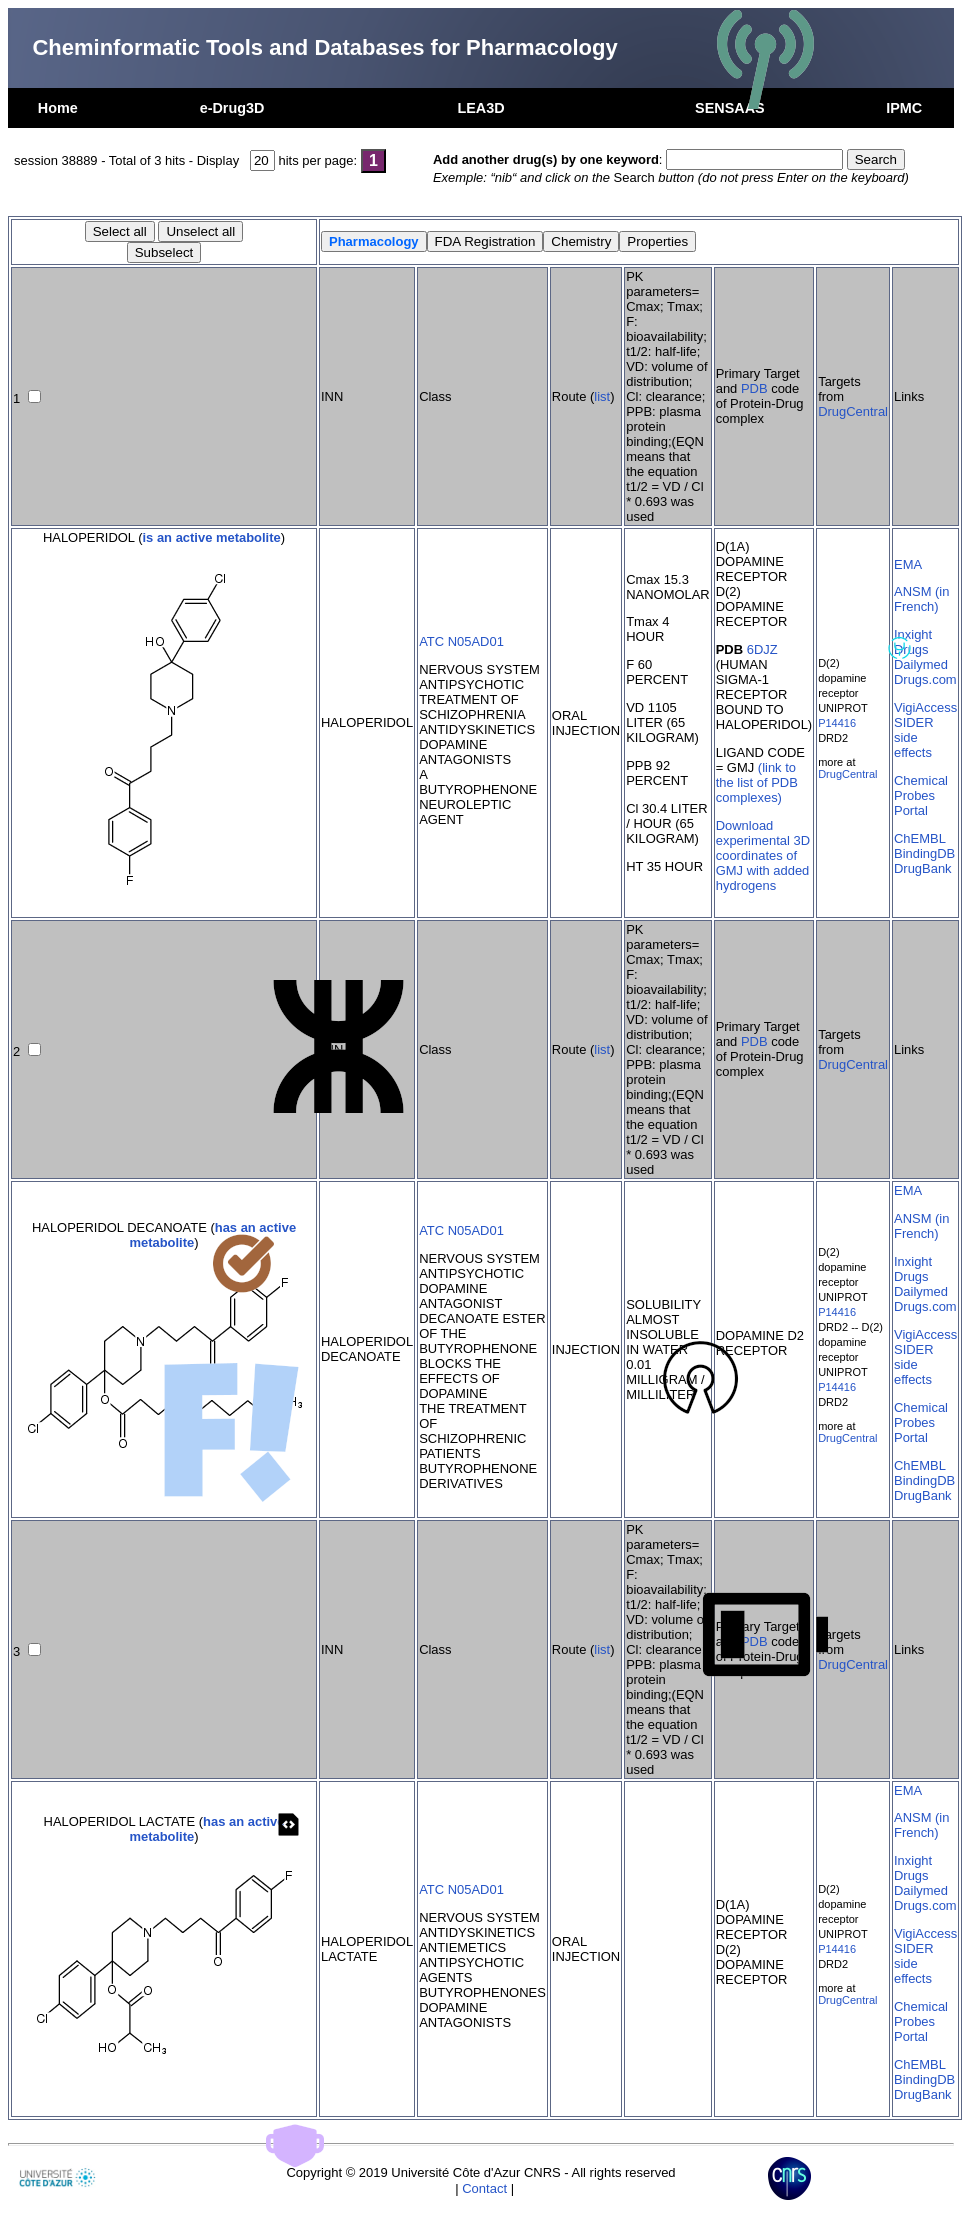  I want to click on Fritz! brand logo, so click(231, 1432).